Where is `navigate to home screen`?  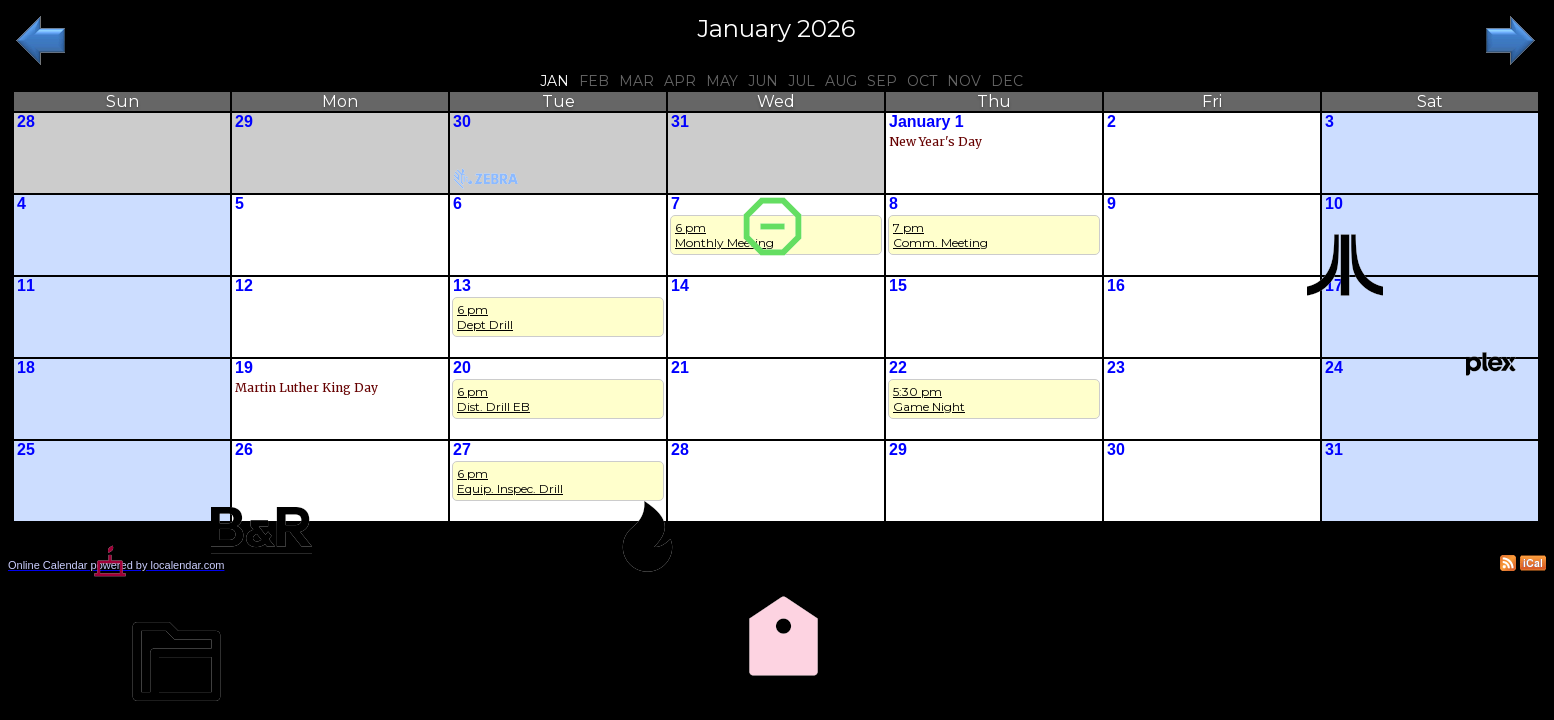 navigate to home screen is located at coordinates (783, 637).